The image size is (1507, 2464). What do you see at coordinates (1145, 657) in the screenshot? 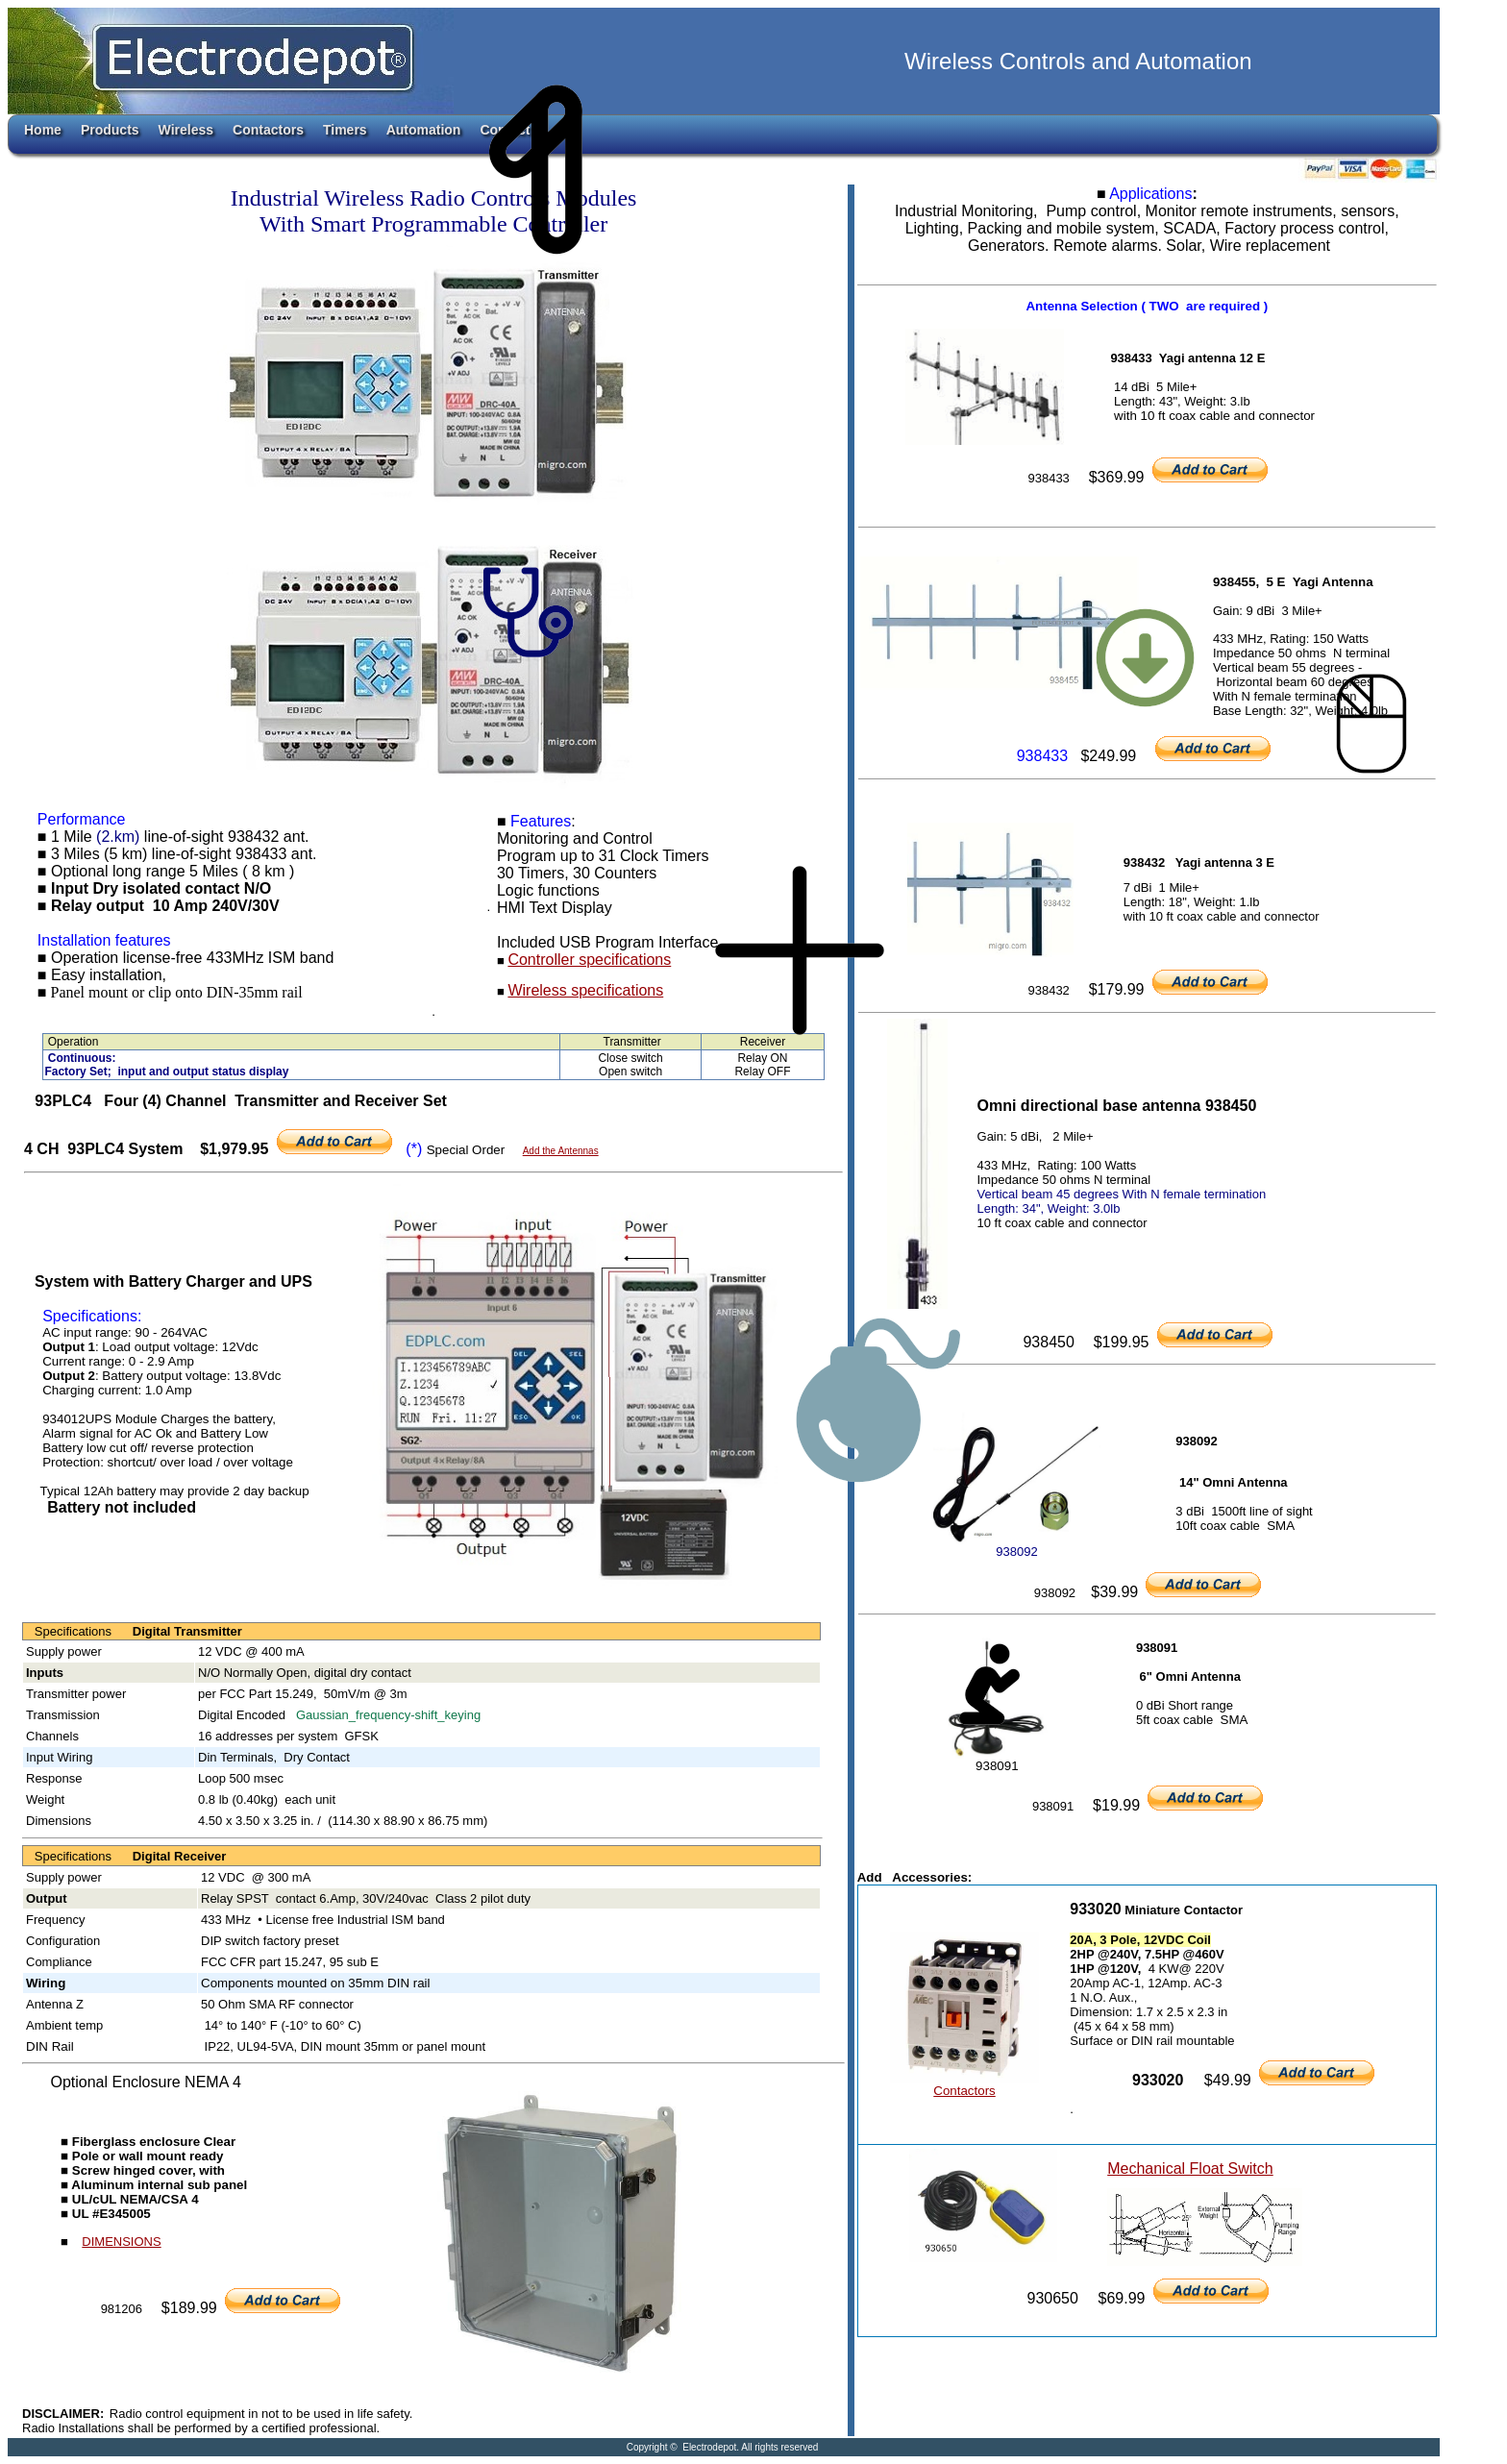
I see `download a file or content` at bounding box center [1145, 657].